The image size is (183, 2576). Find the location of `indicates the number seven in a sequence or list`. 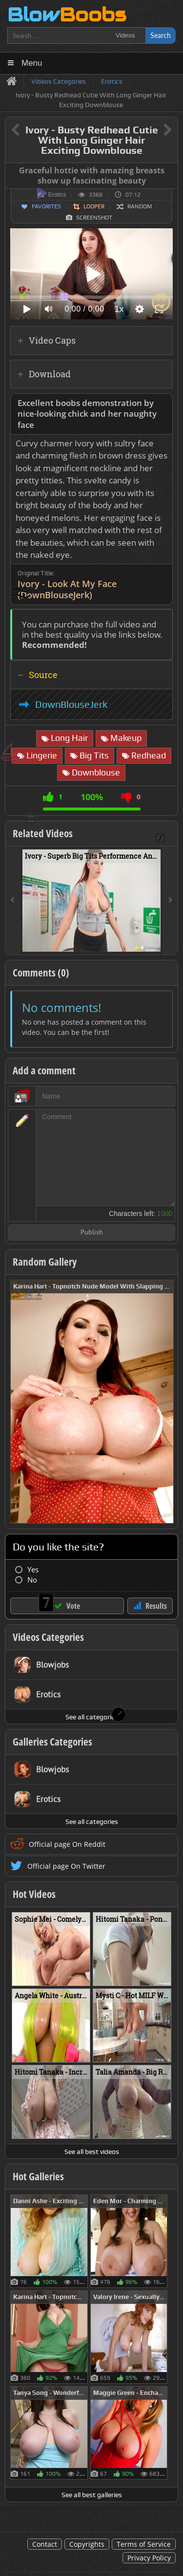

indicates the number seven in a sequence or list is located at coordinates (46, 1602).